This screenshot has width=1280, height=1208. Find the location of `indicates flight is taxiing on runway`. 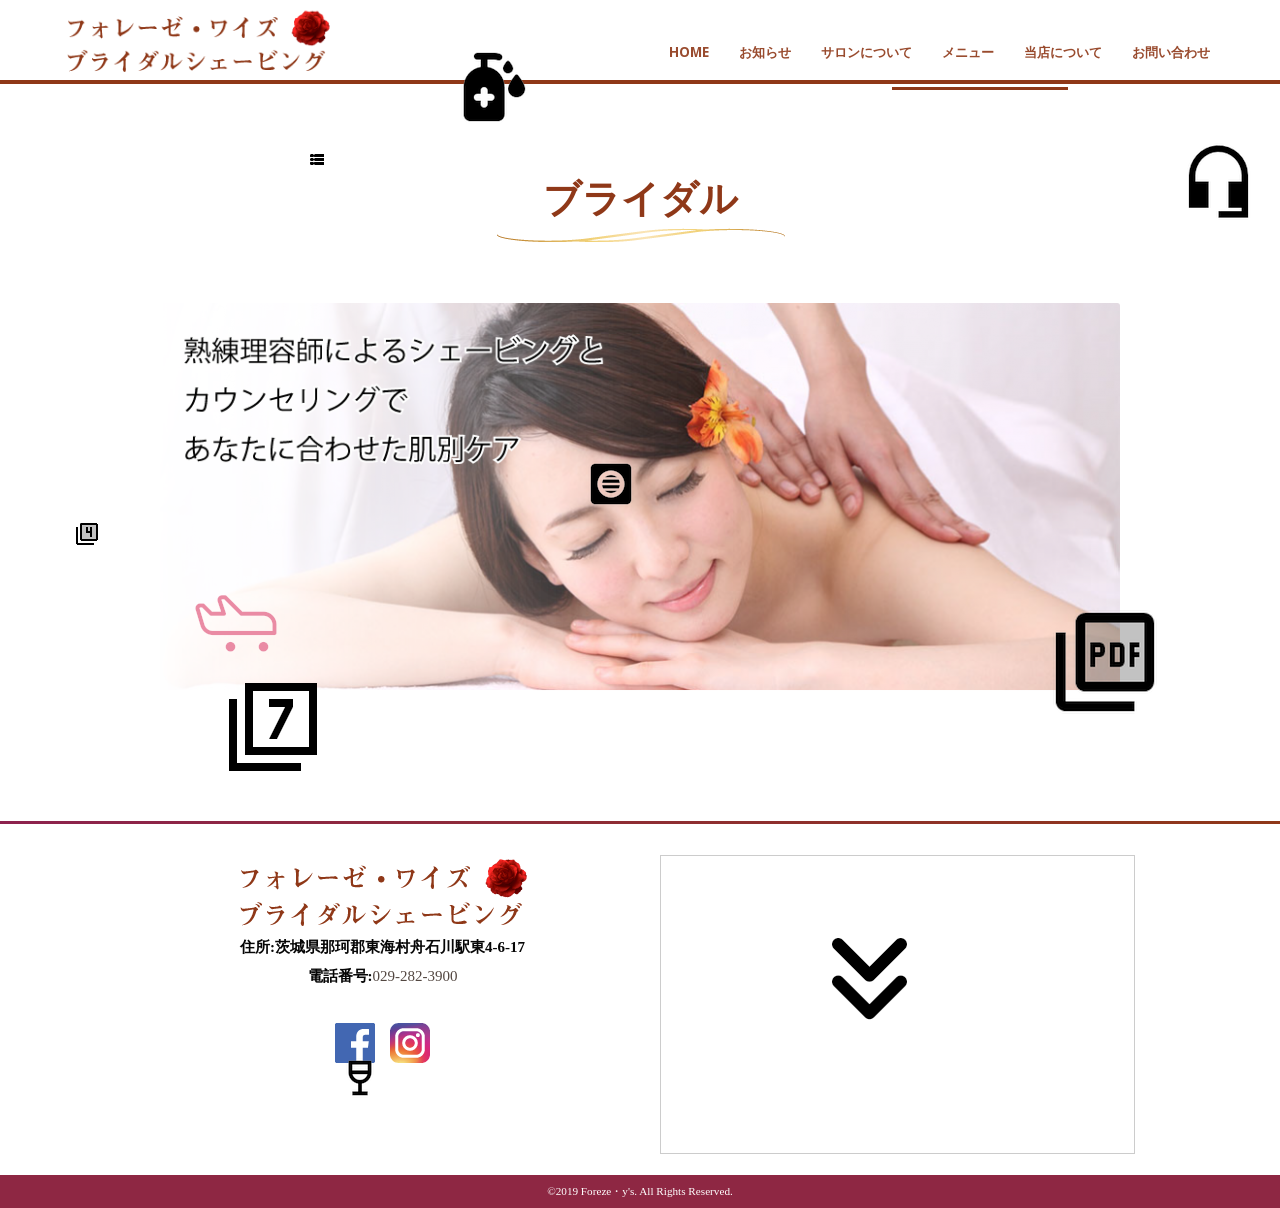

indicates flight is taxiing on runway is located at coordinates (236, 622).